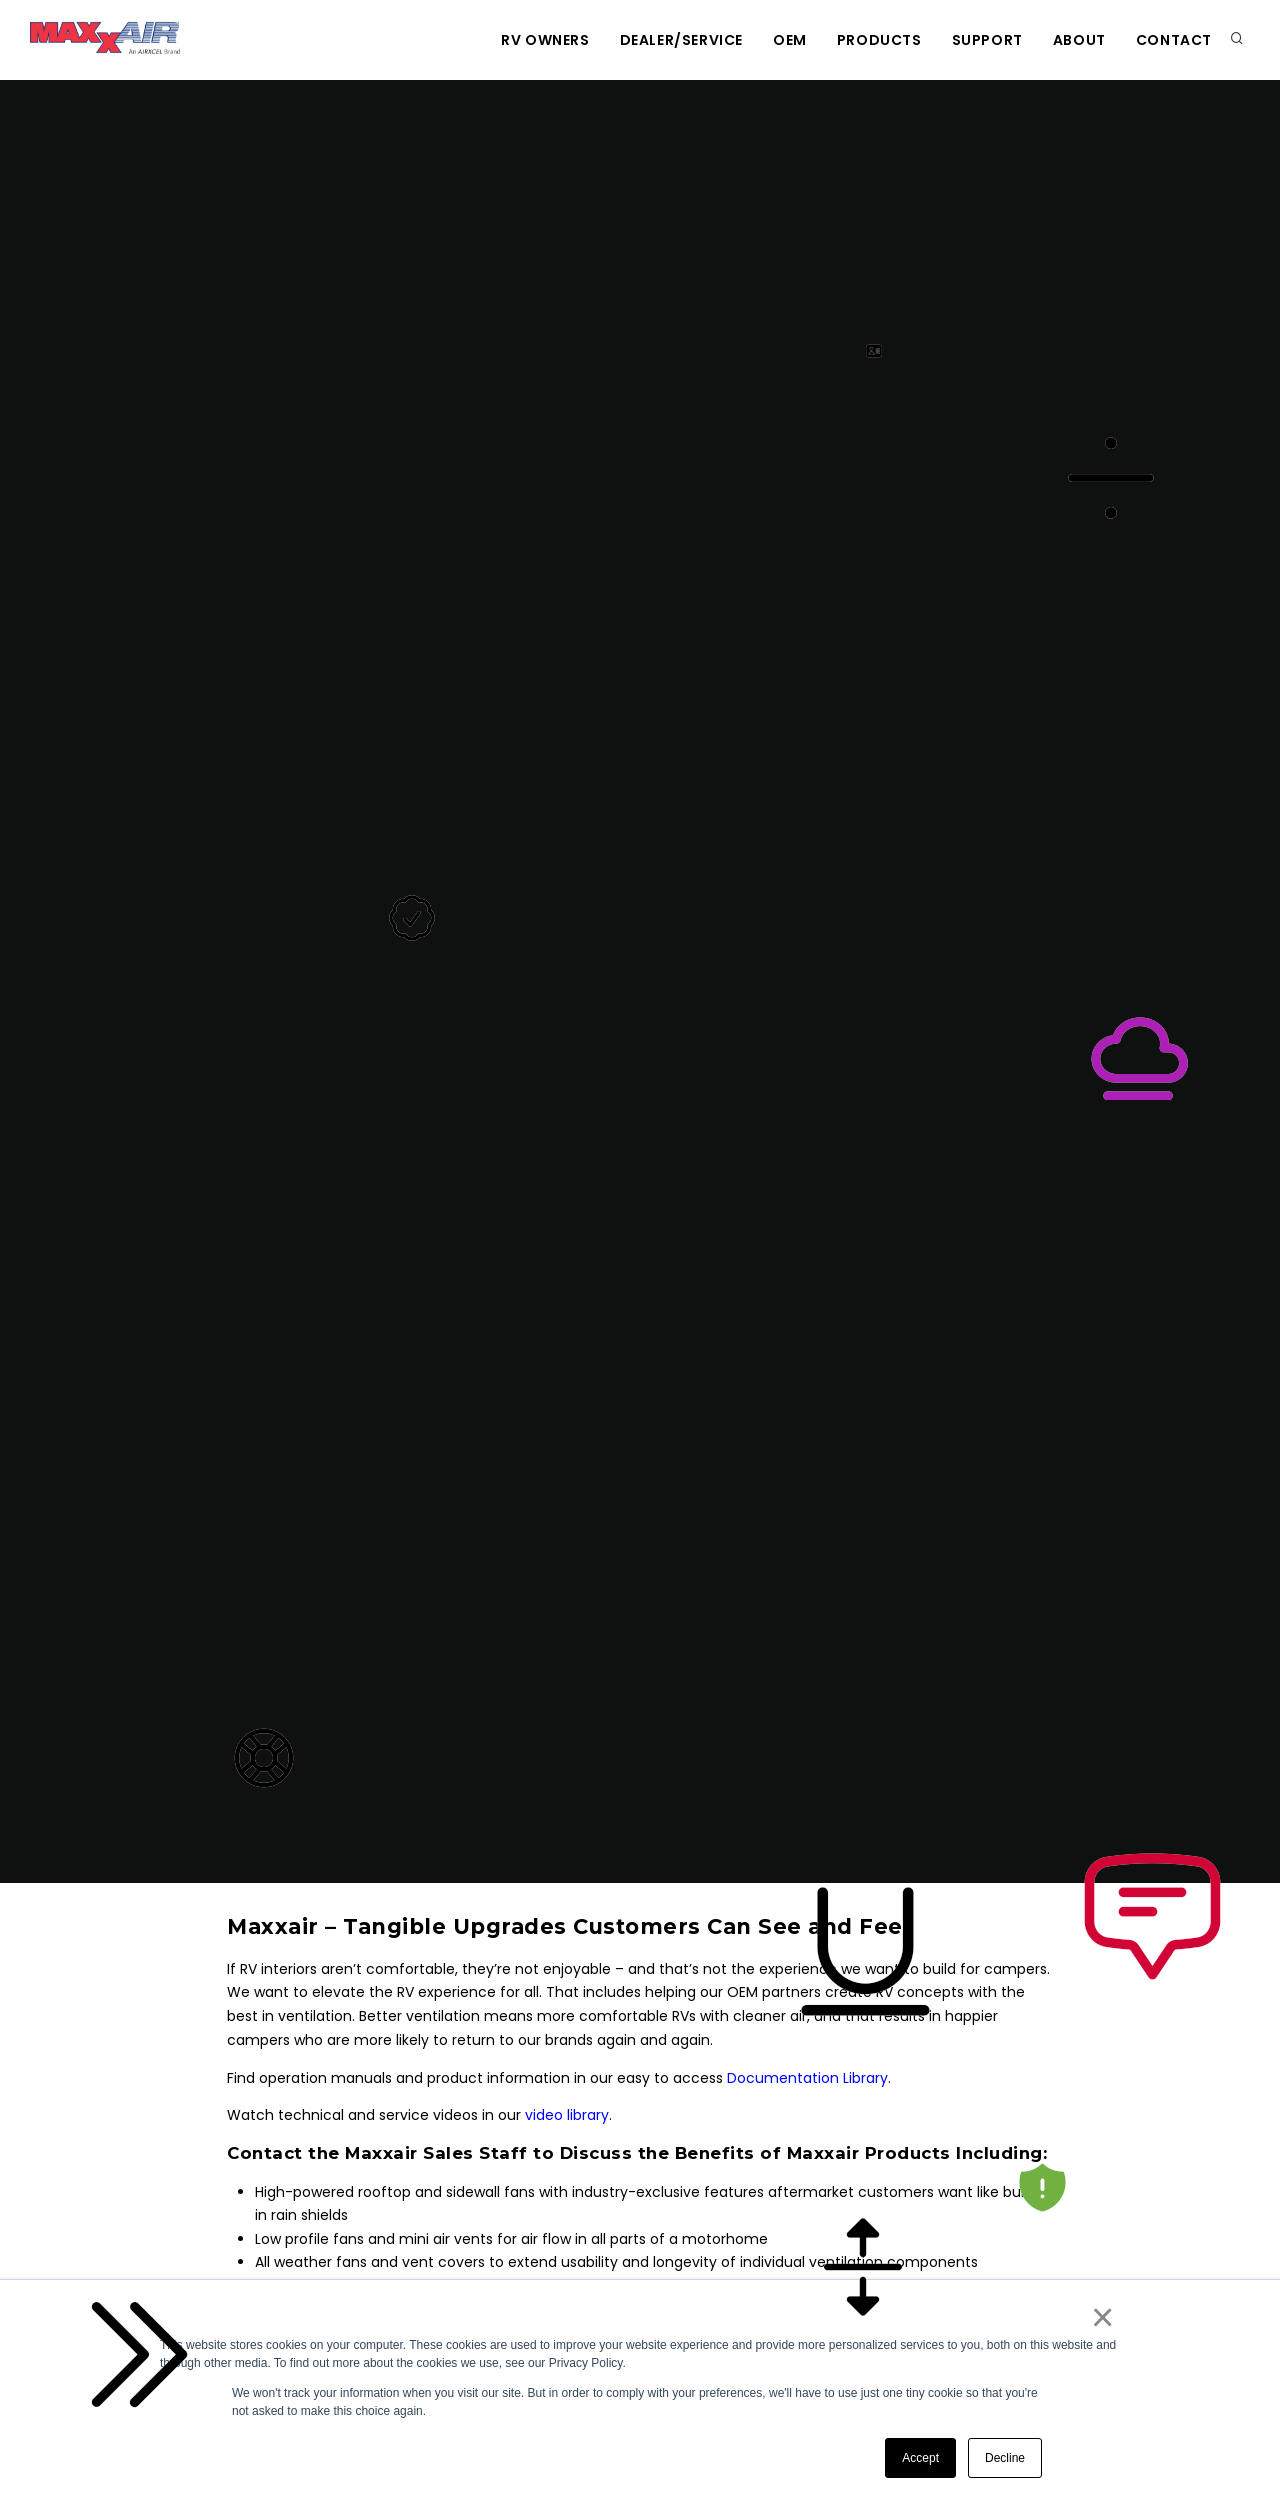  What do you see at coordinates (874, 351) in the screenshot?
I see `view your profile or ID card` at bounding box center [874, 351].